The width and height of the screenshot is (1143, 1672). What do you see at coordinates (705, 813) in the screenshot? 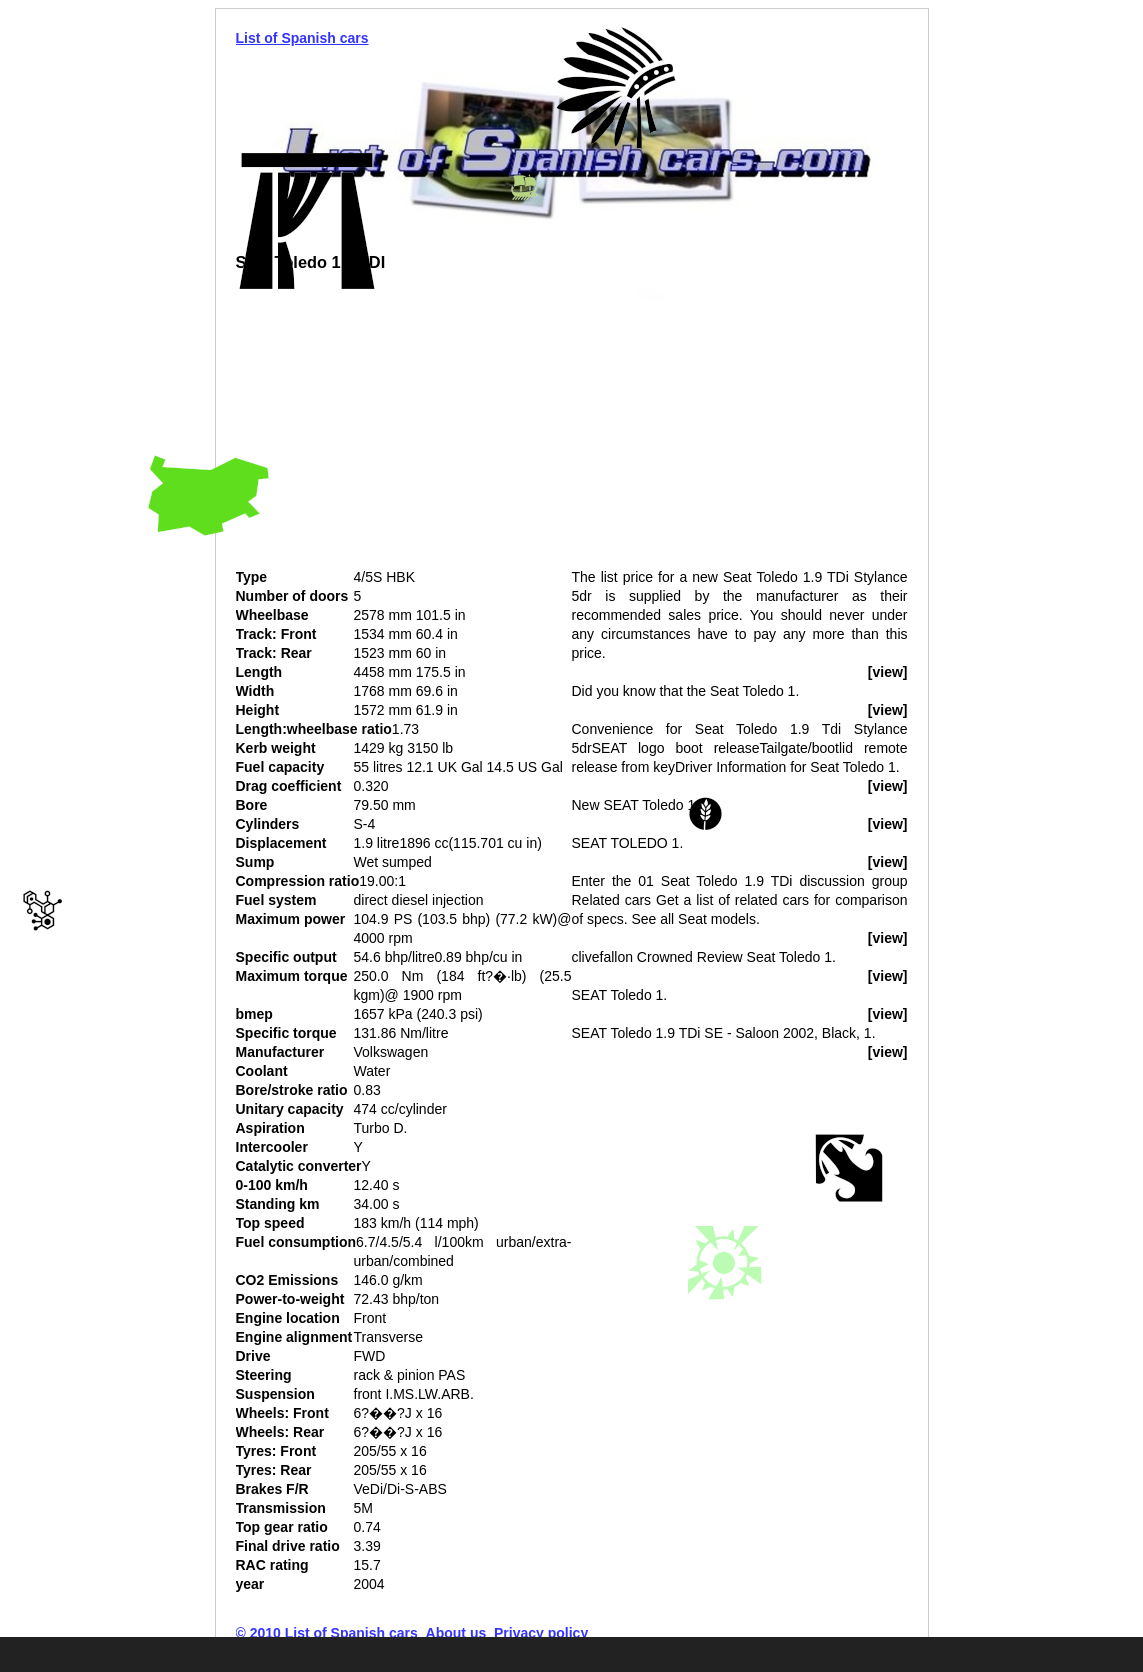
I see `indicates oat or grain ingredient` at bounding box center [705, 813].